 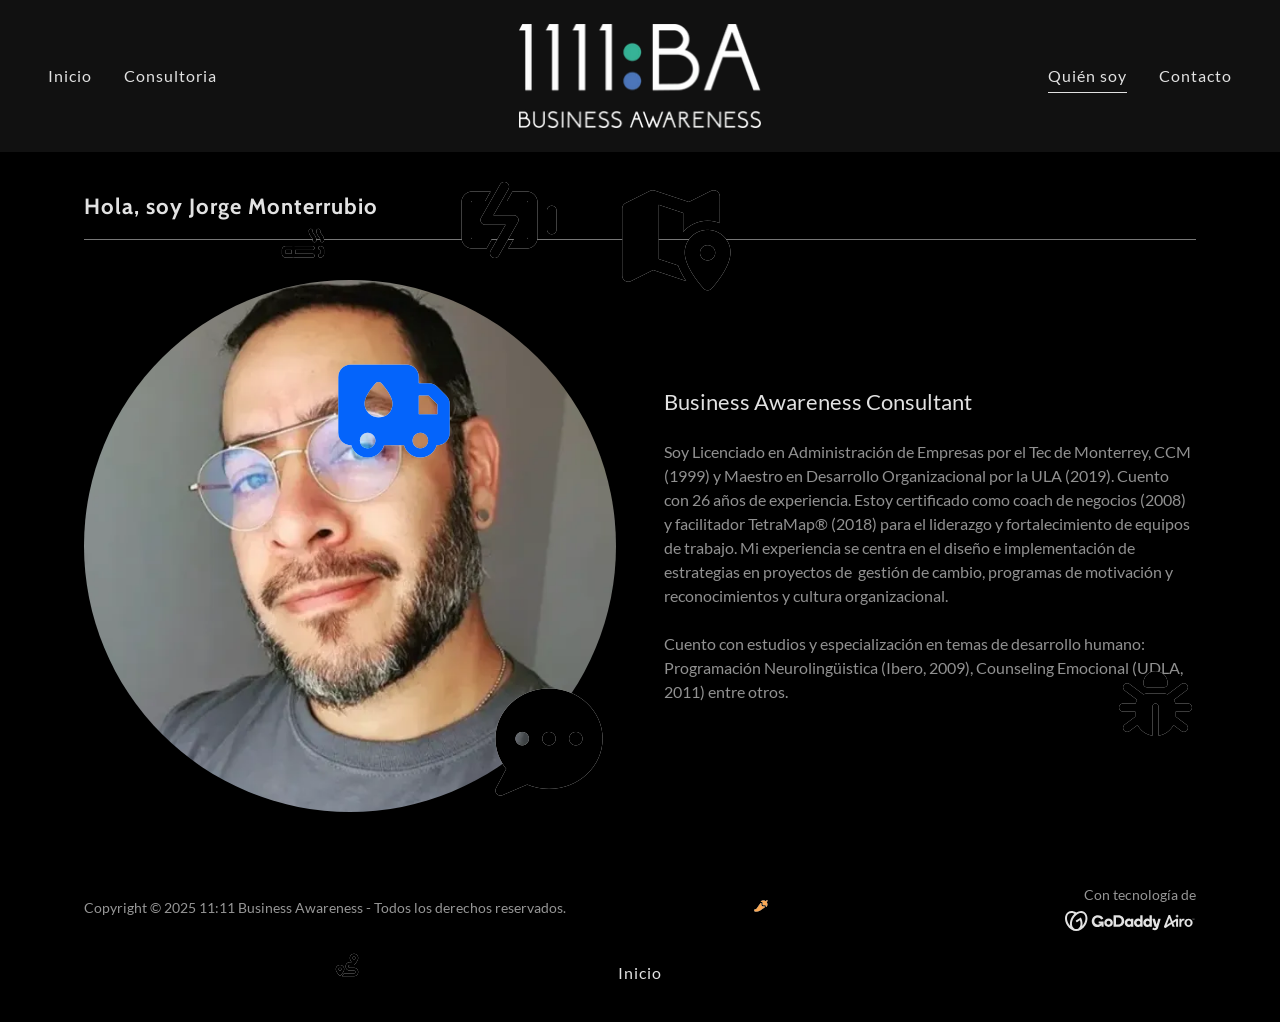 I want to click on report a bug or issue, so click(x=1155, y=703).